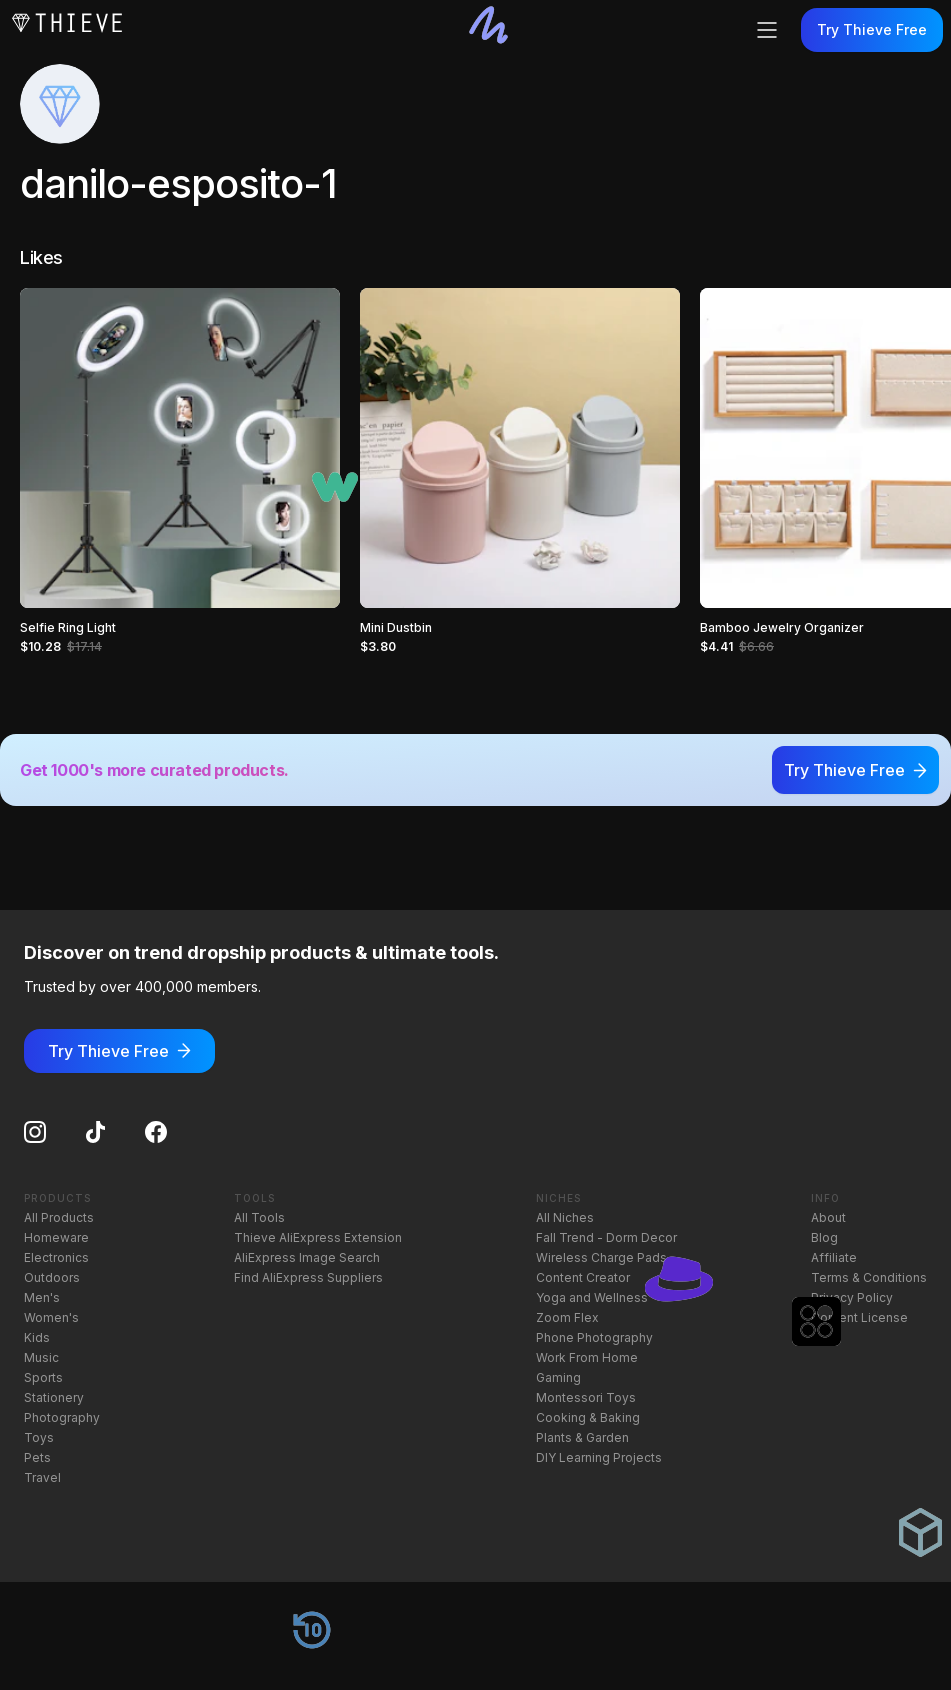 The height and width of the screenshot is (1690, 951). I want to click on open Hack The Box platform, so click(920, 1532).